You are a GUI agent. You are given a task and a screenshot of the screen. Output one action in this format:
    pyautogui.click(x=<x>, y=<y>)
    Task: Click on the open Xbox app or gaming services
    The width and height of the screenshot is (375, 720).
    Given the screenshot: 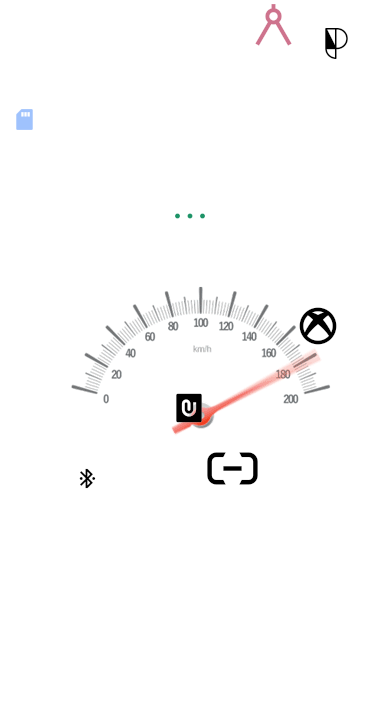 What is the action you would take?
    pyautogui.click(x=318, y=326)
    